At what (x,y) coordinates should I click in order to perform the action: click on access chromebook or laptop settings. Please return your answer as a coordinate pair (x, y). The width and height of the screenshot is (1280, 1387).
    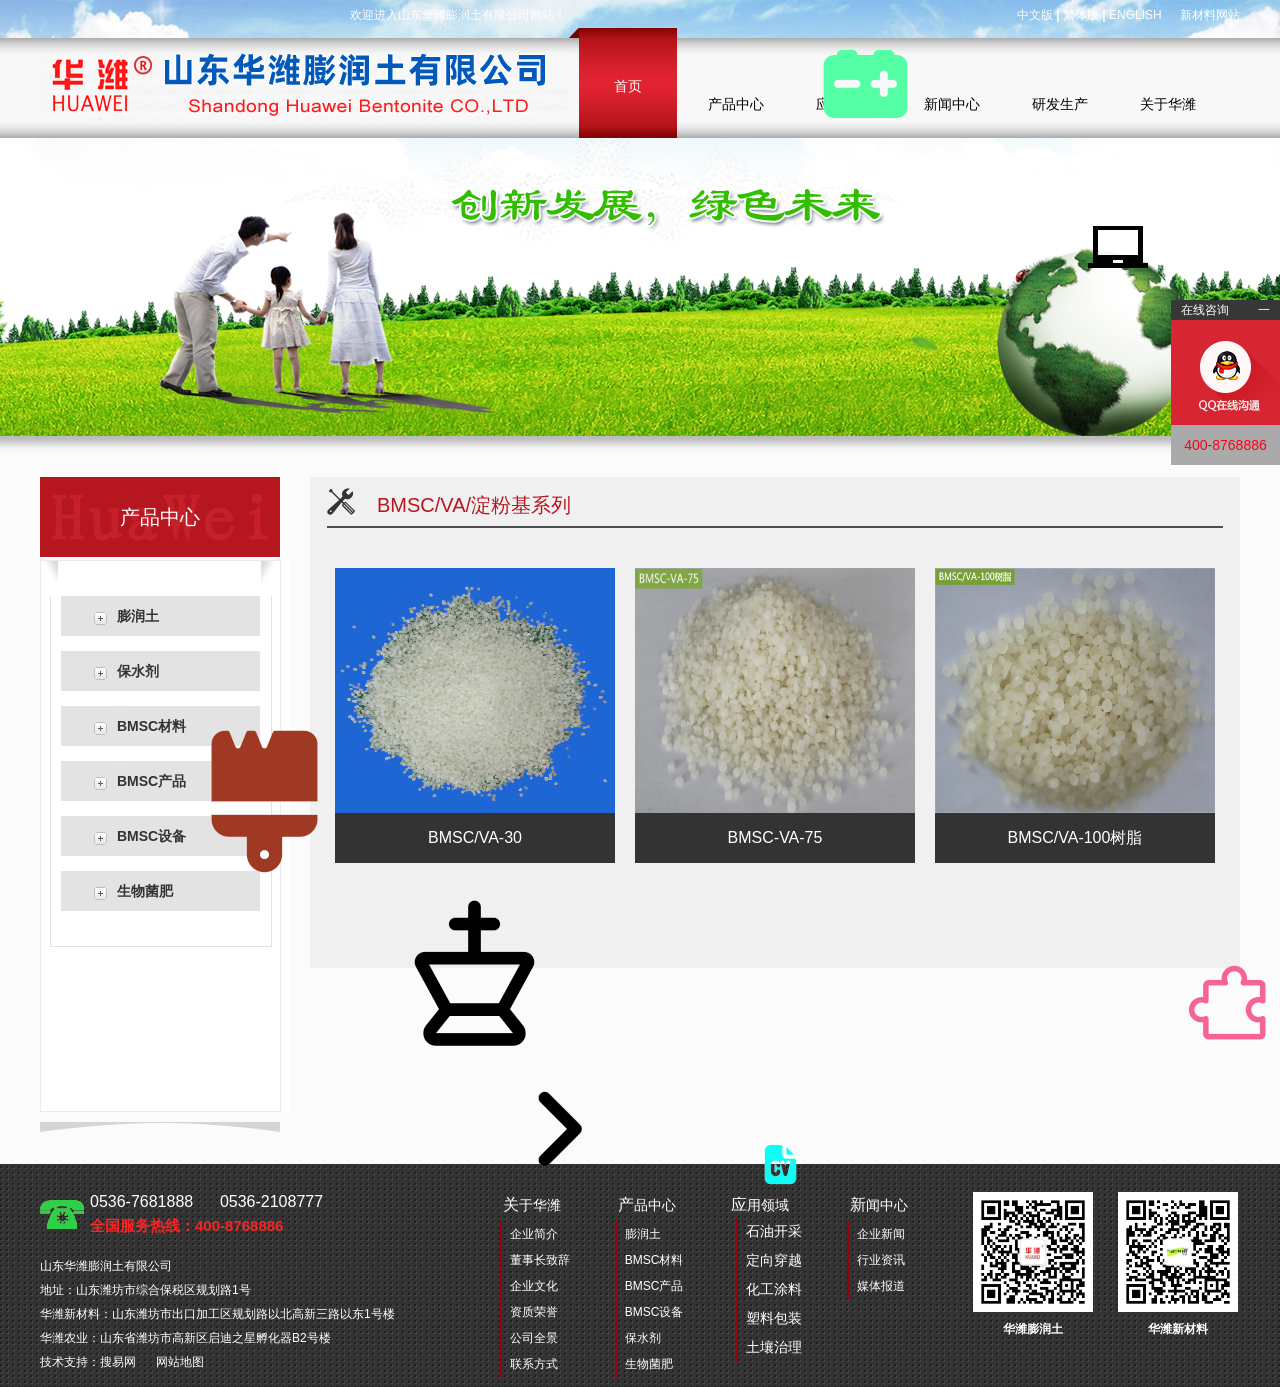
    Looking at the image, I should click on (1118, 248).